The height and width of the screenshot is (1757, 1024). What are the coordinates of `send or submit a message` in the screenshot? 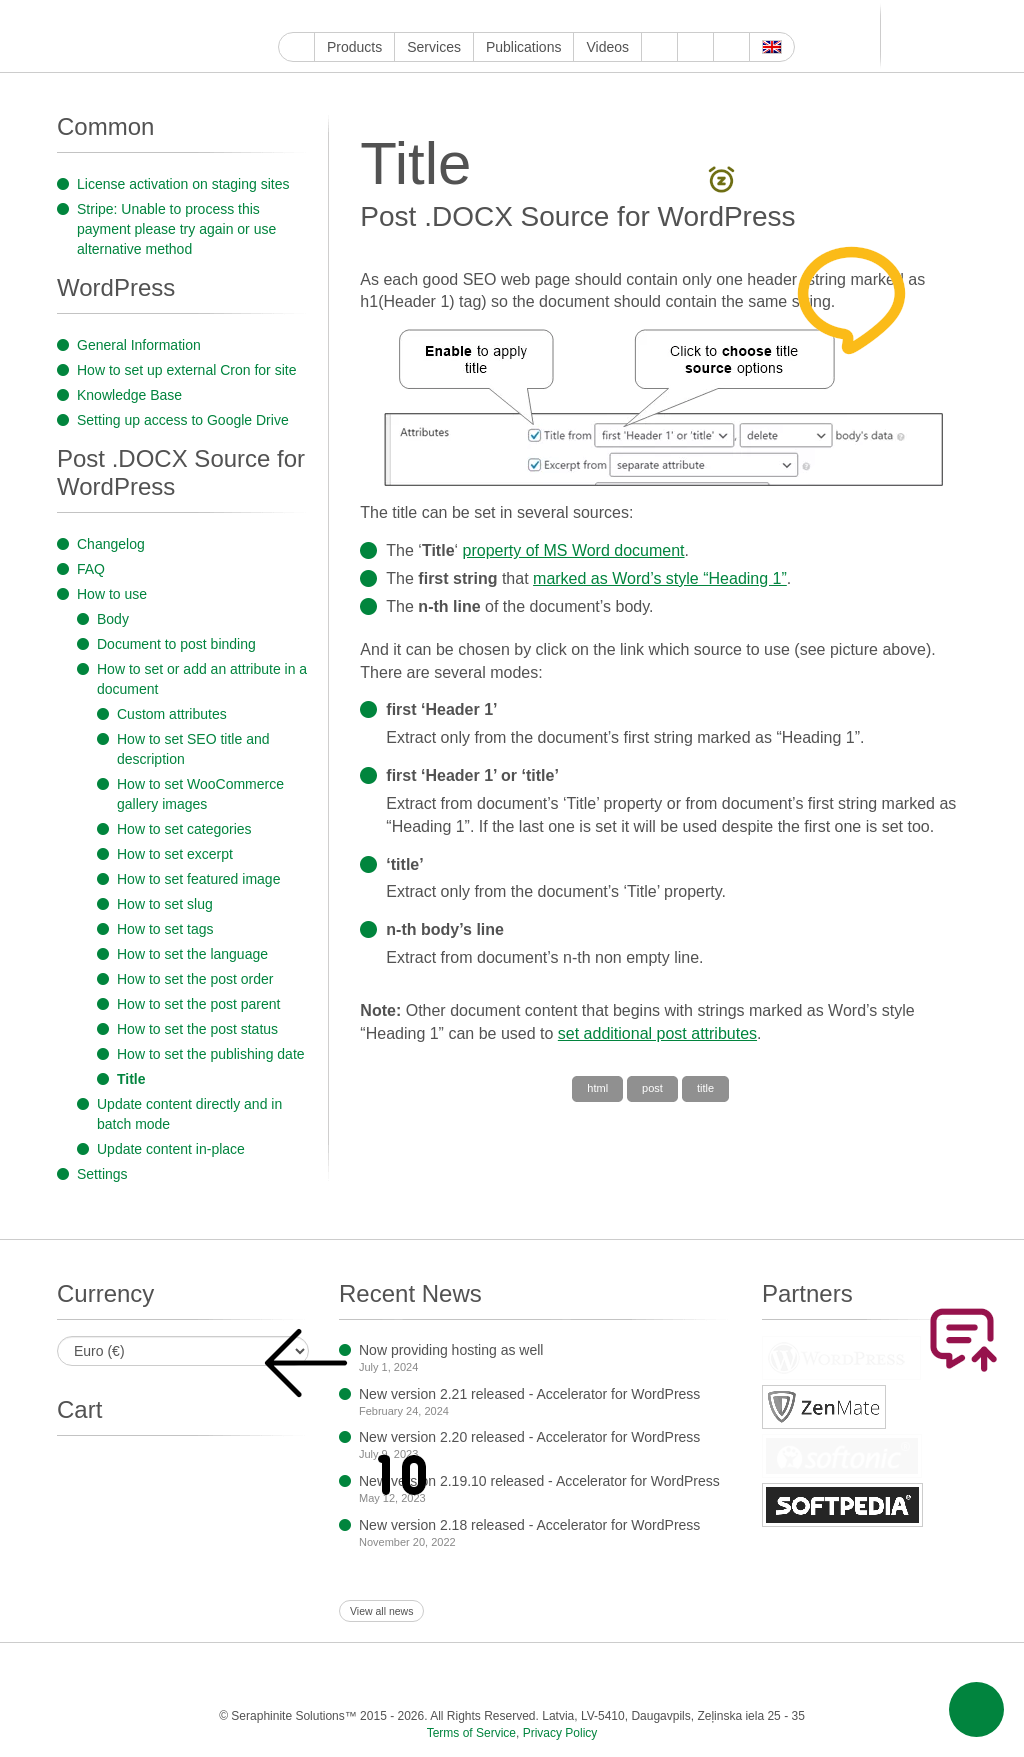 It's located at (962, 1337).